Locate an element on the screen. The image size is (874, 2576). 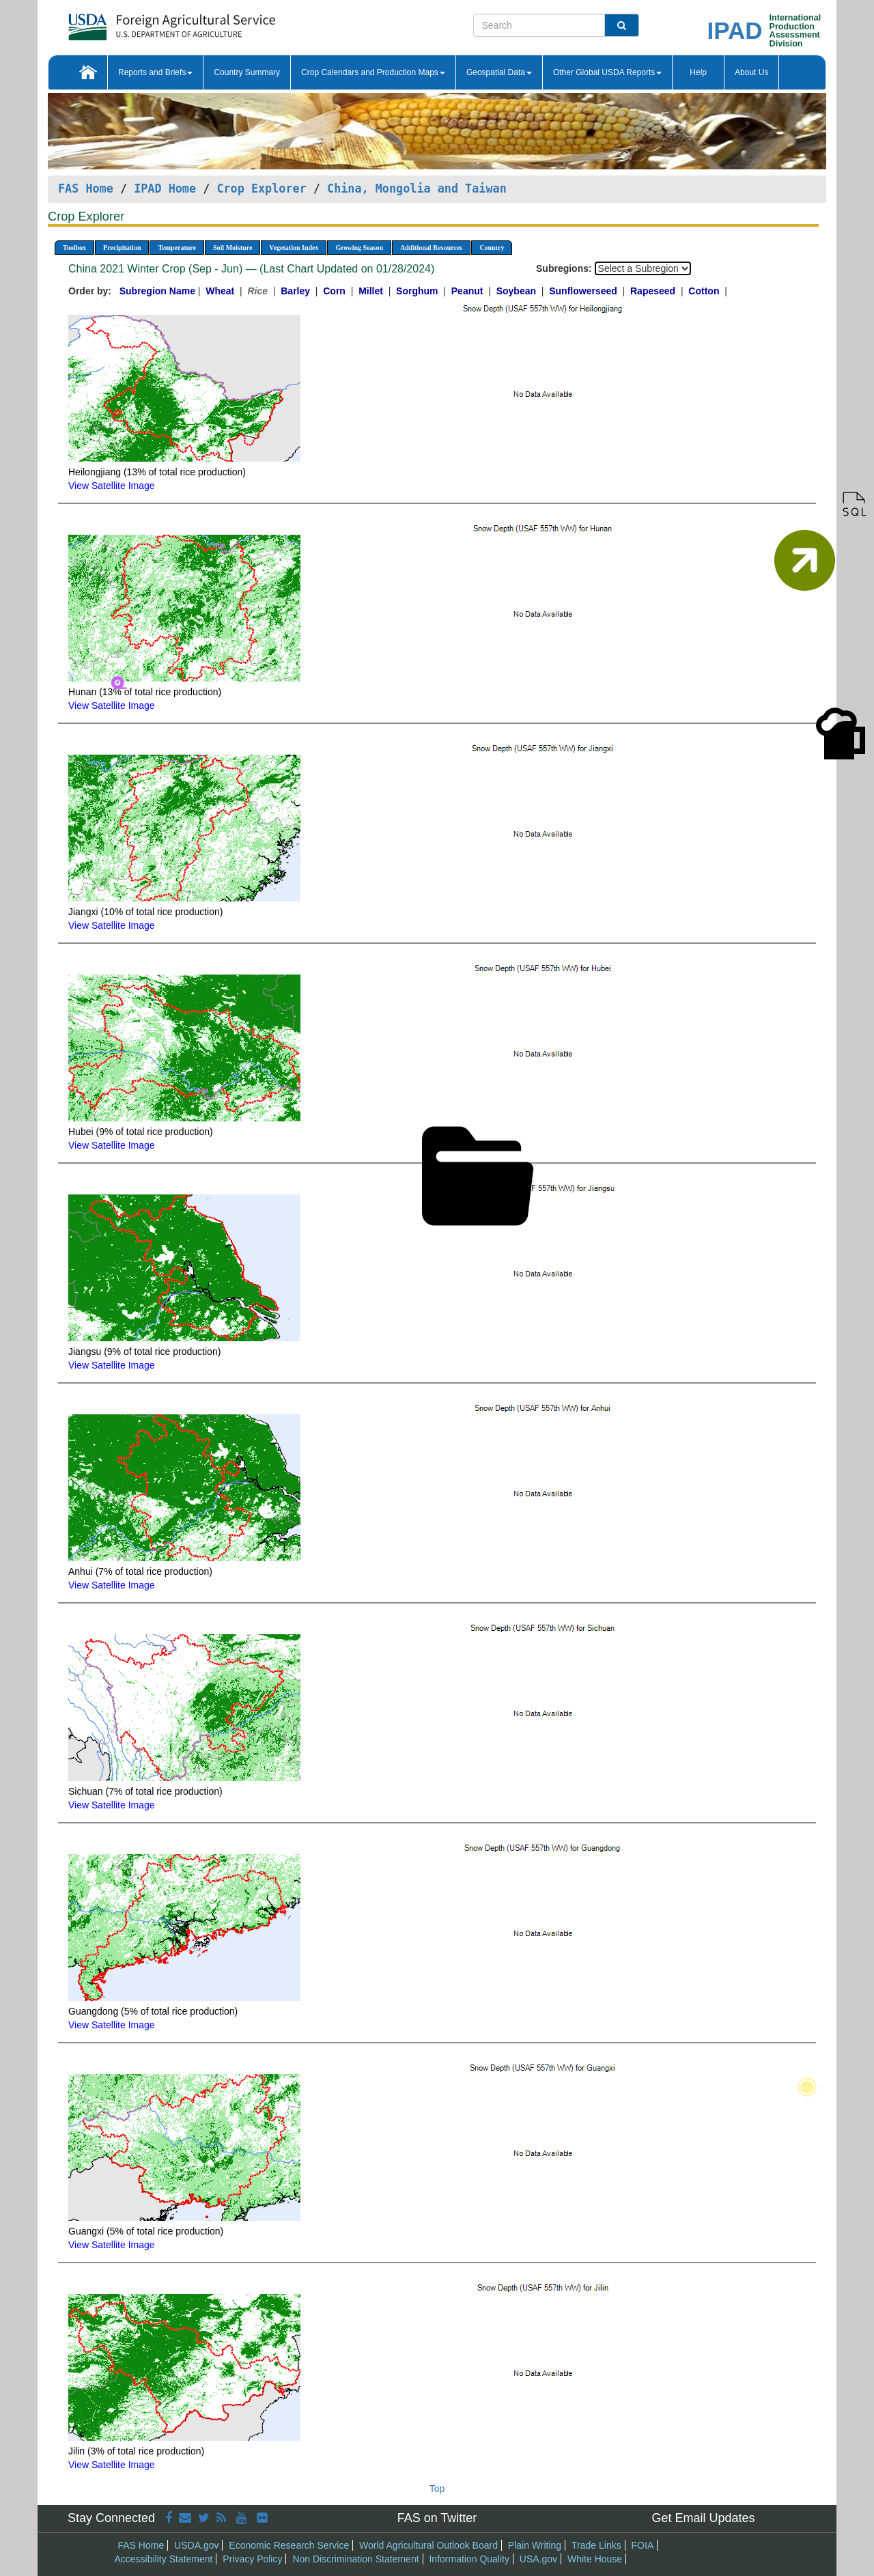
open link in new tab or window is located at coordinates (804, 560).